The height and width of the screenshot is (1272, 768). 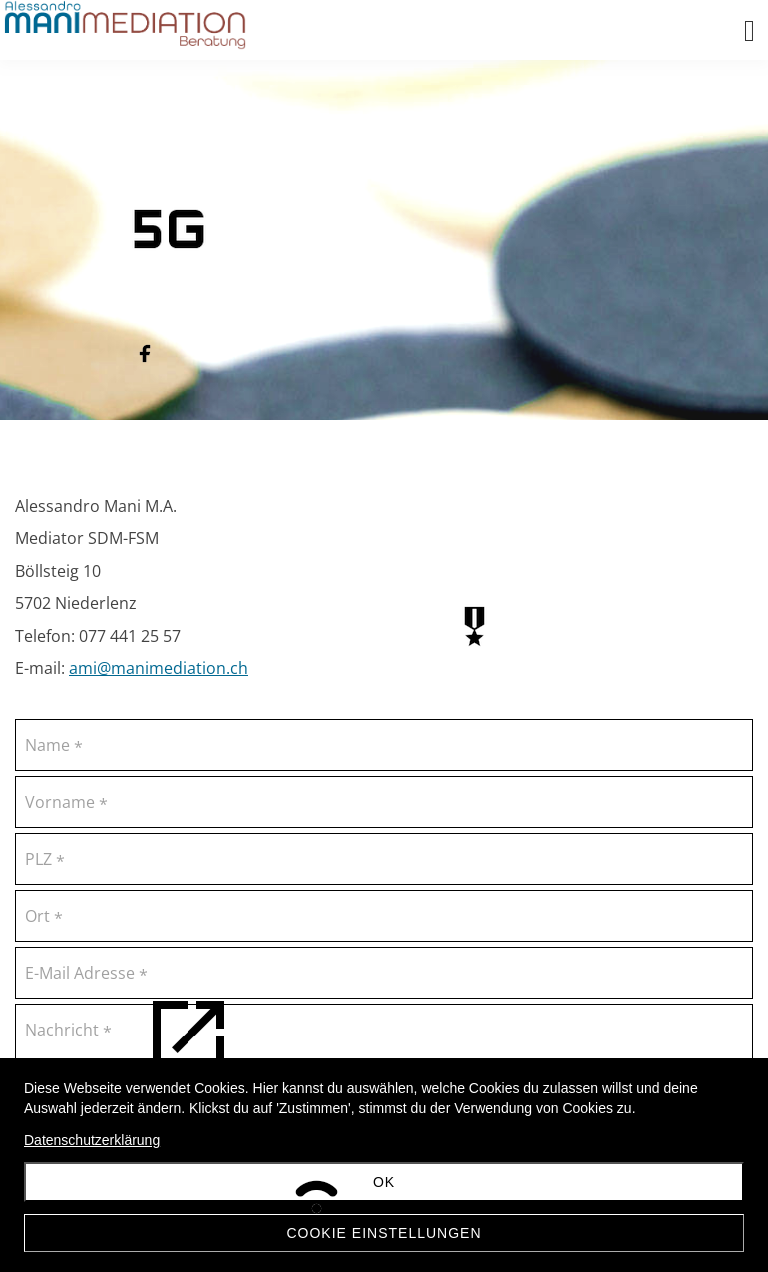 What do you see at coordinates (474, 626) in the screenshot?
I see `view achievements or awards` at bounding box center [474, 626].